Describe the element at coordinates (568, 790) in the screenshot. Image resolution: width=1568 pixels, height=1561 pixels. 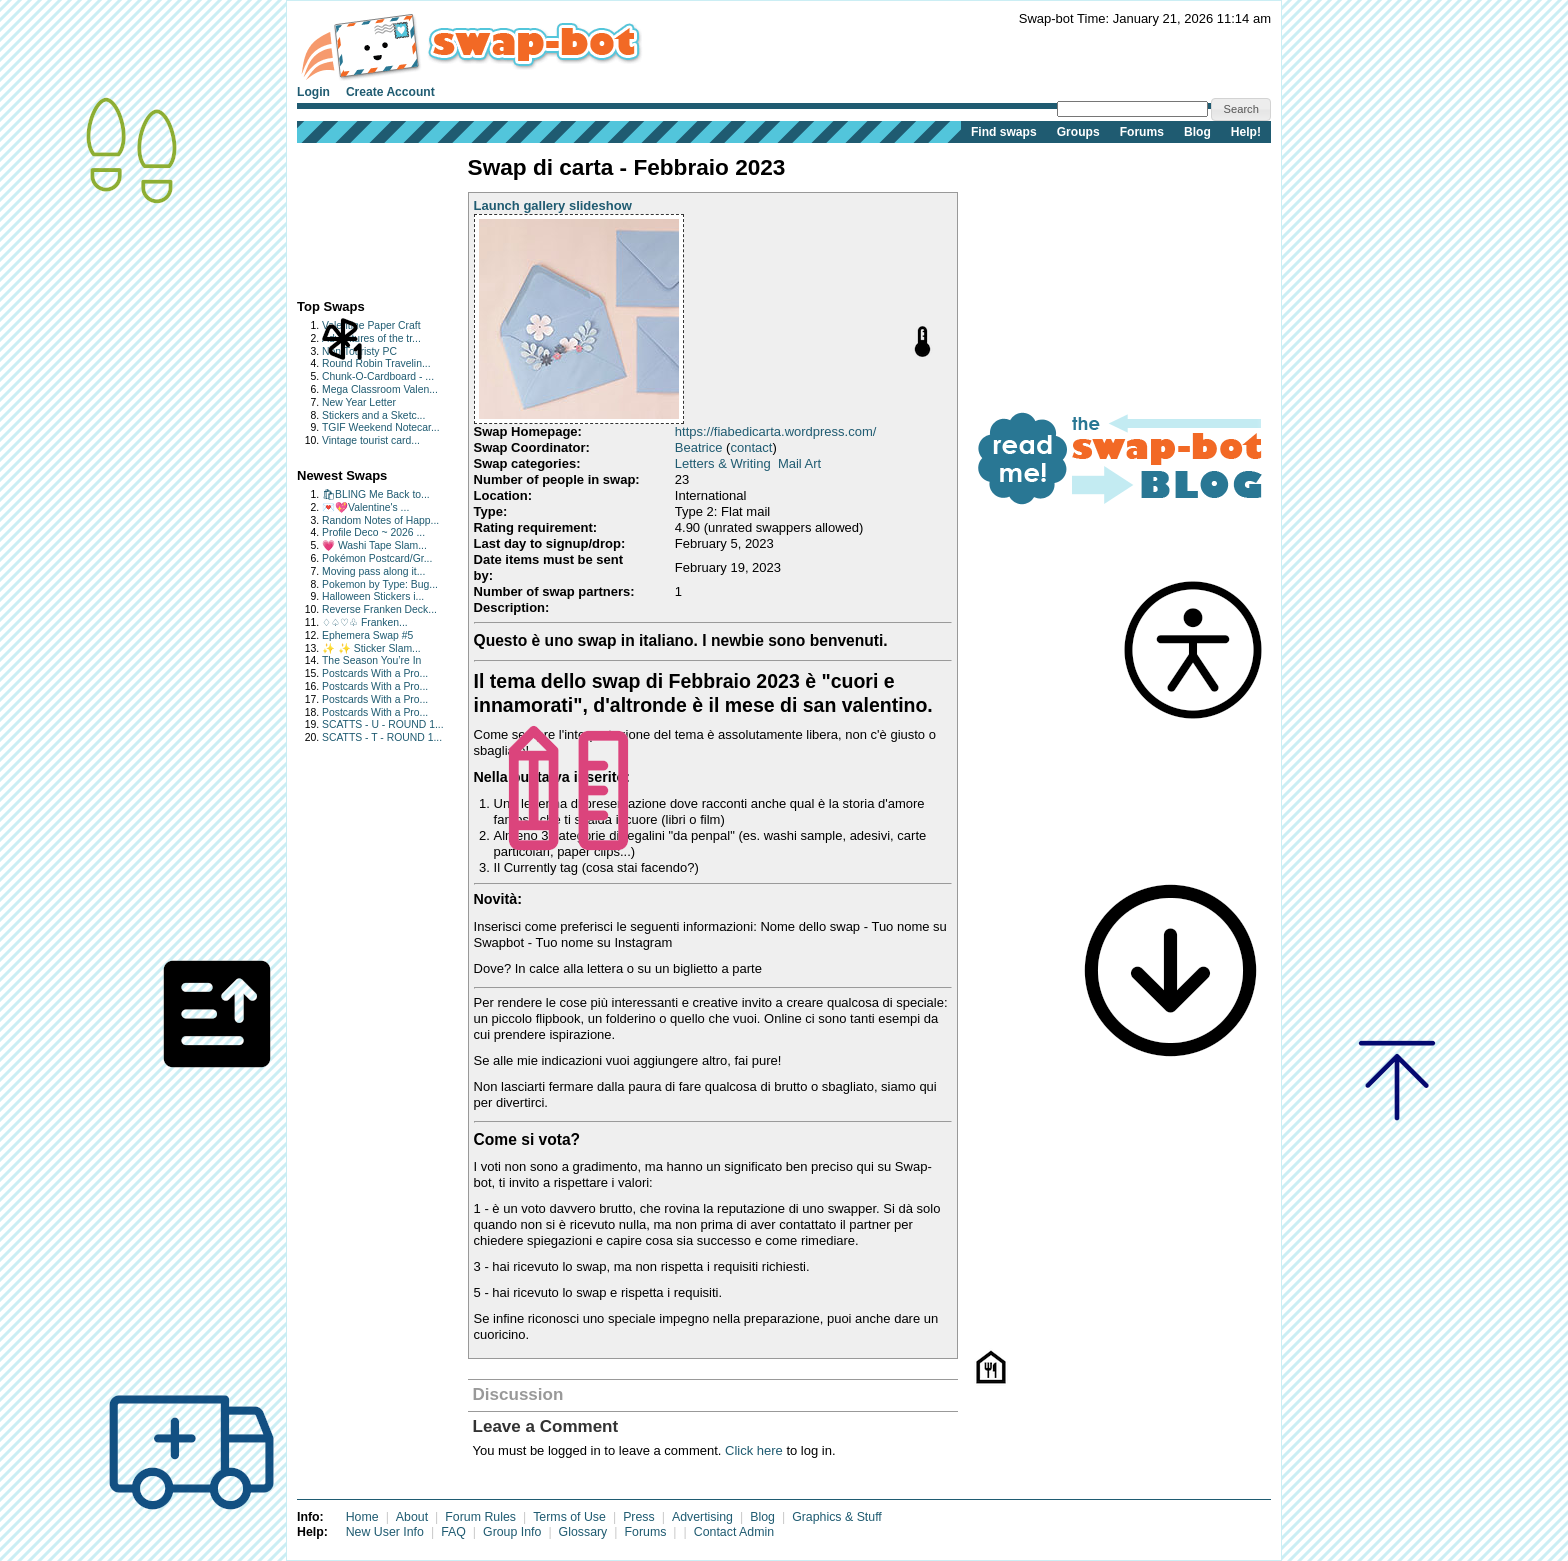
I see `access design or editing tools` at that location.